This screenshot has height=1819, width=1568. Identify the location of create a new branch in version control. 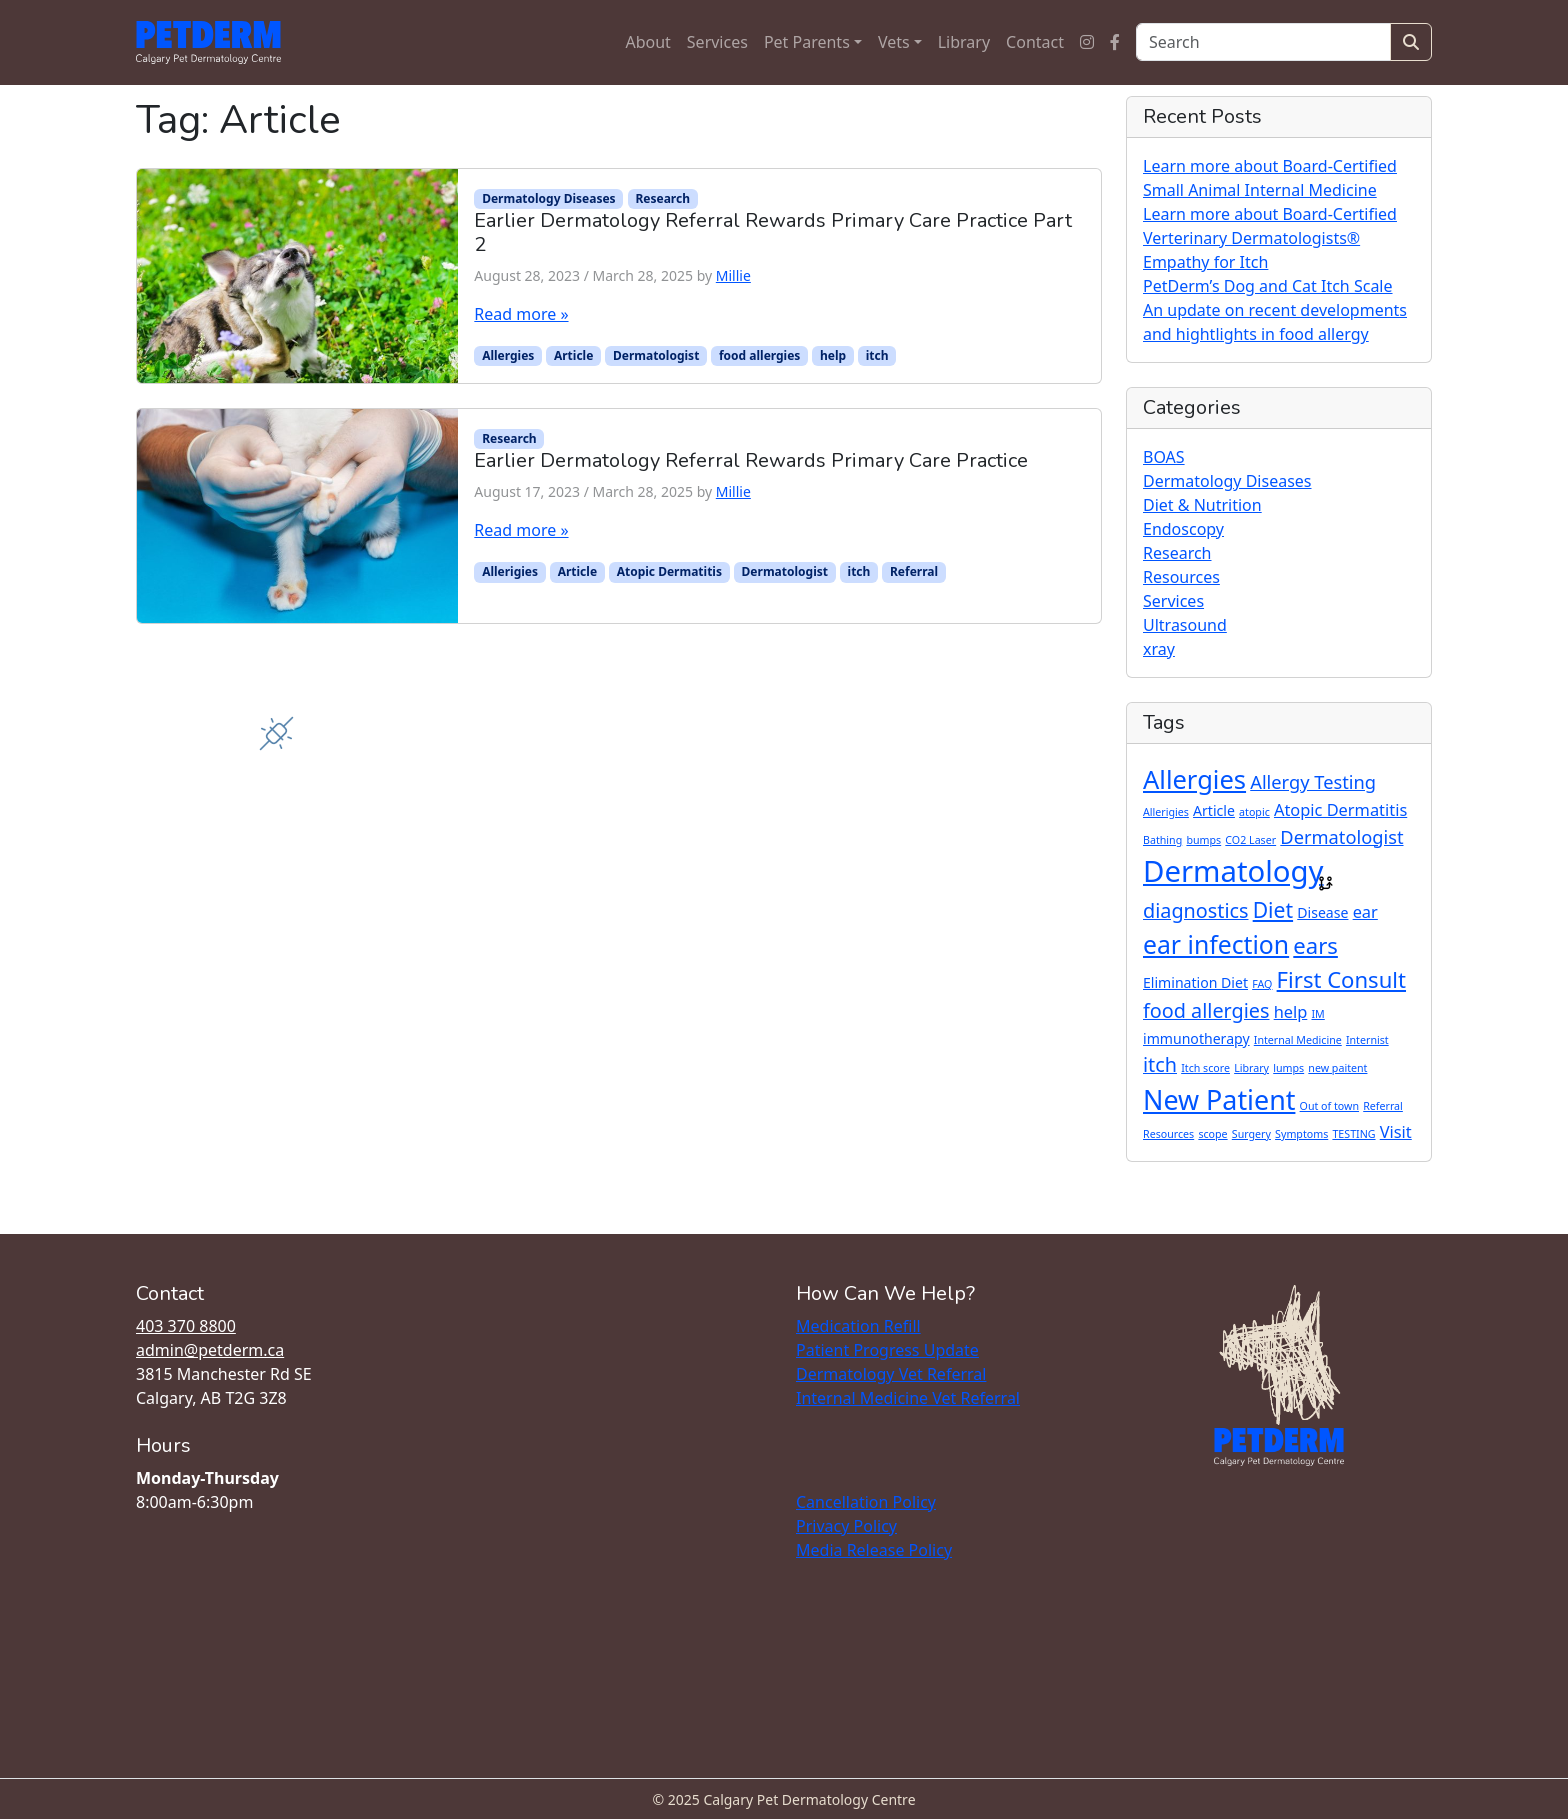
(1325, 883).